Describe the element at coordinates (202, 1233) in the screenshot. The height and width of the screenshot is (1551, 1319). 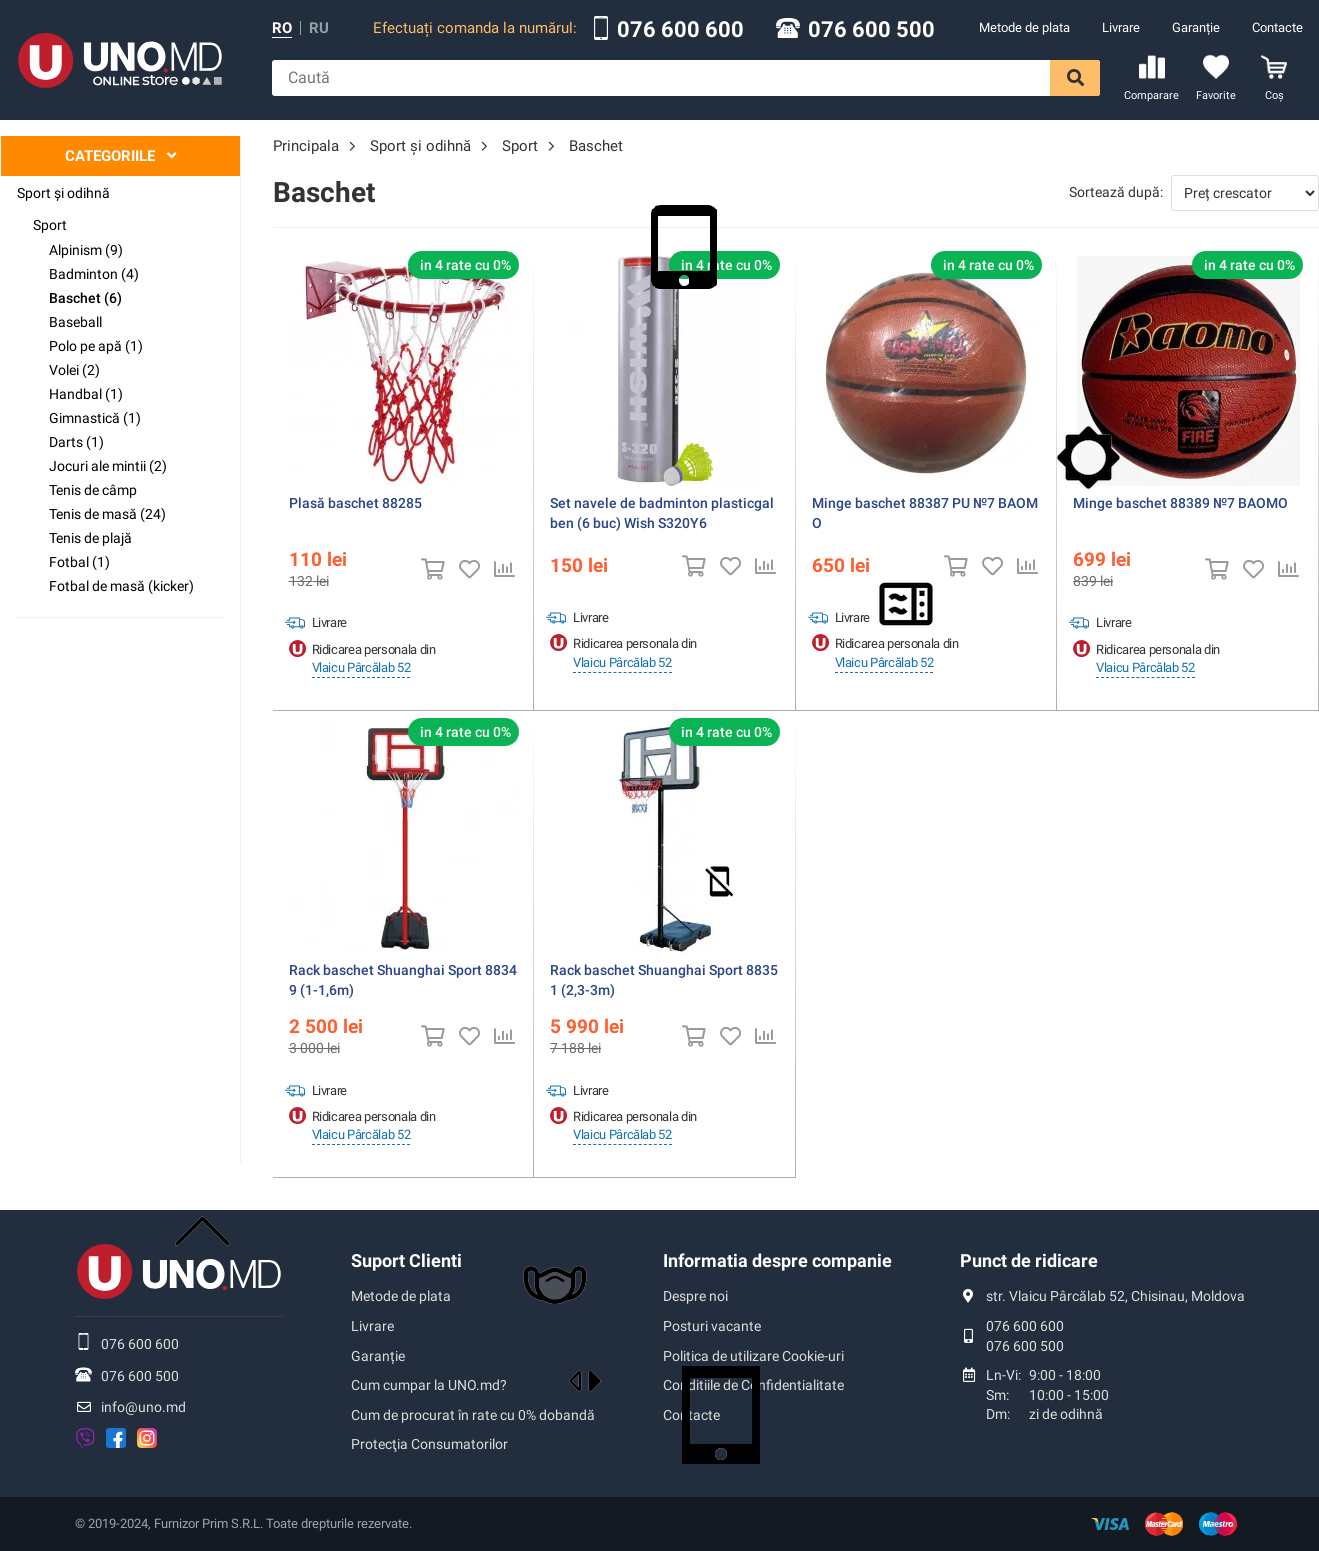
I see `collapse an expanded section` at that location.